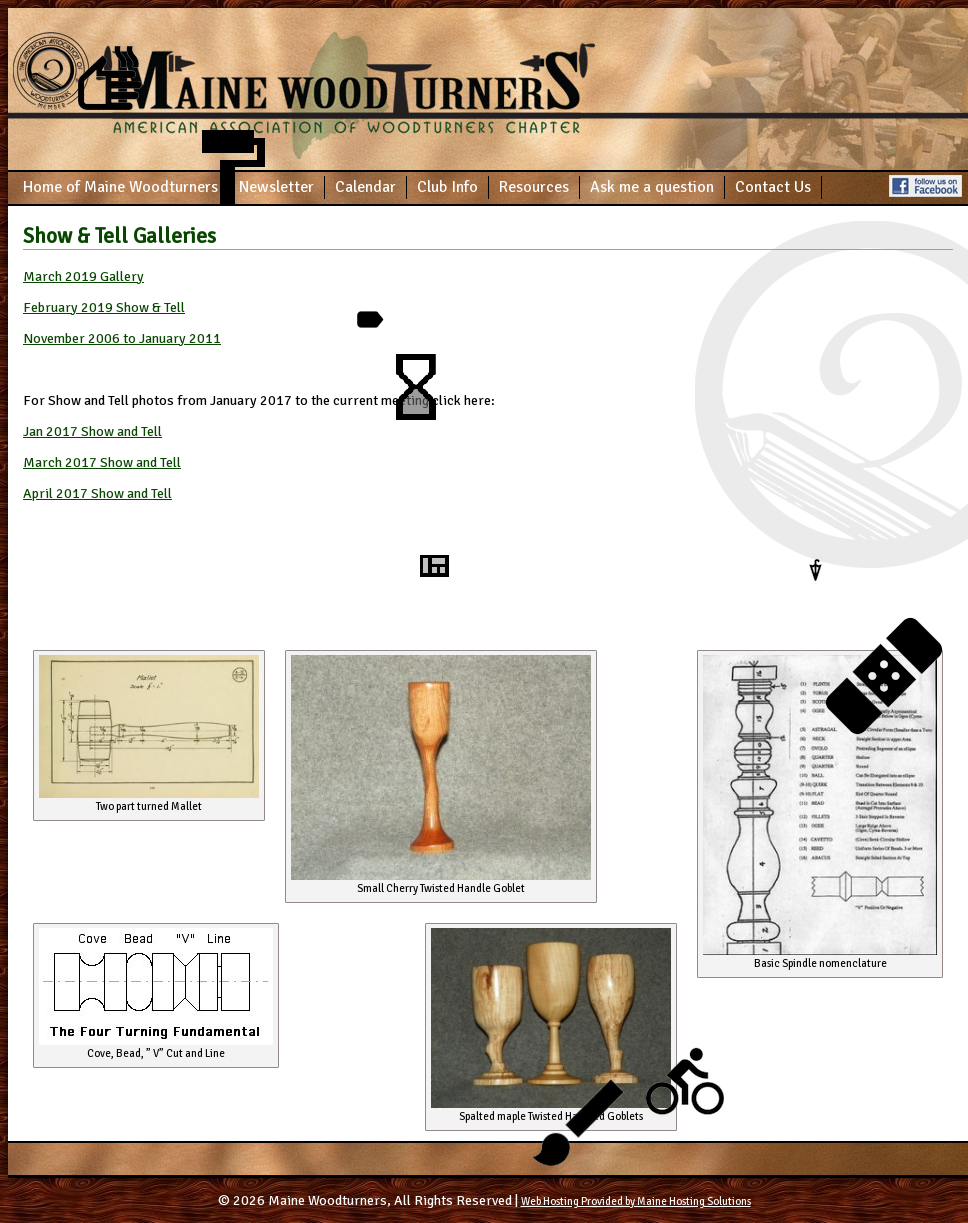 The width and height of the screenshot is (968, 1223). What do you see at coordinates (884, 676) in the screenshot?
I see `access first aid or medical information` at bounding box center [884, 676].